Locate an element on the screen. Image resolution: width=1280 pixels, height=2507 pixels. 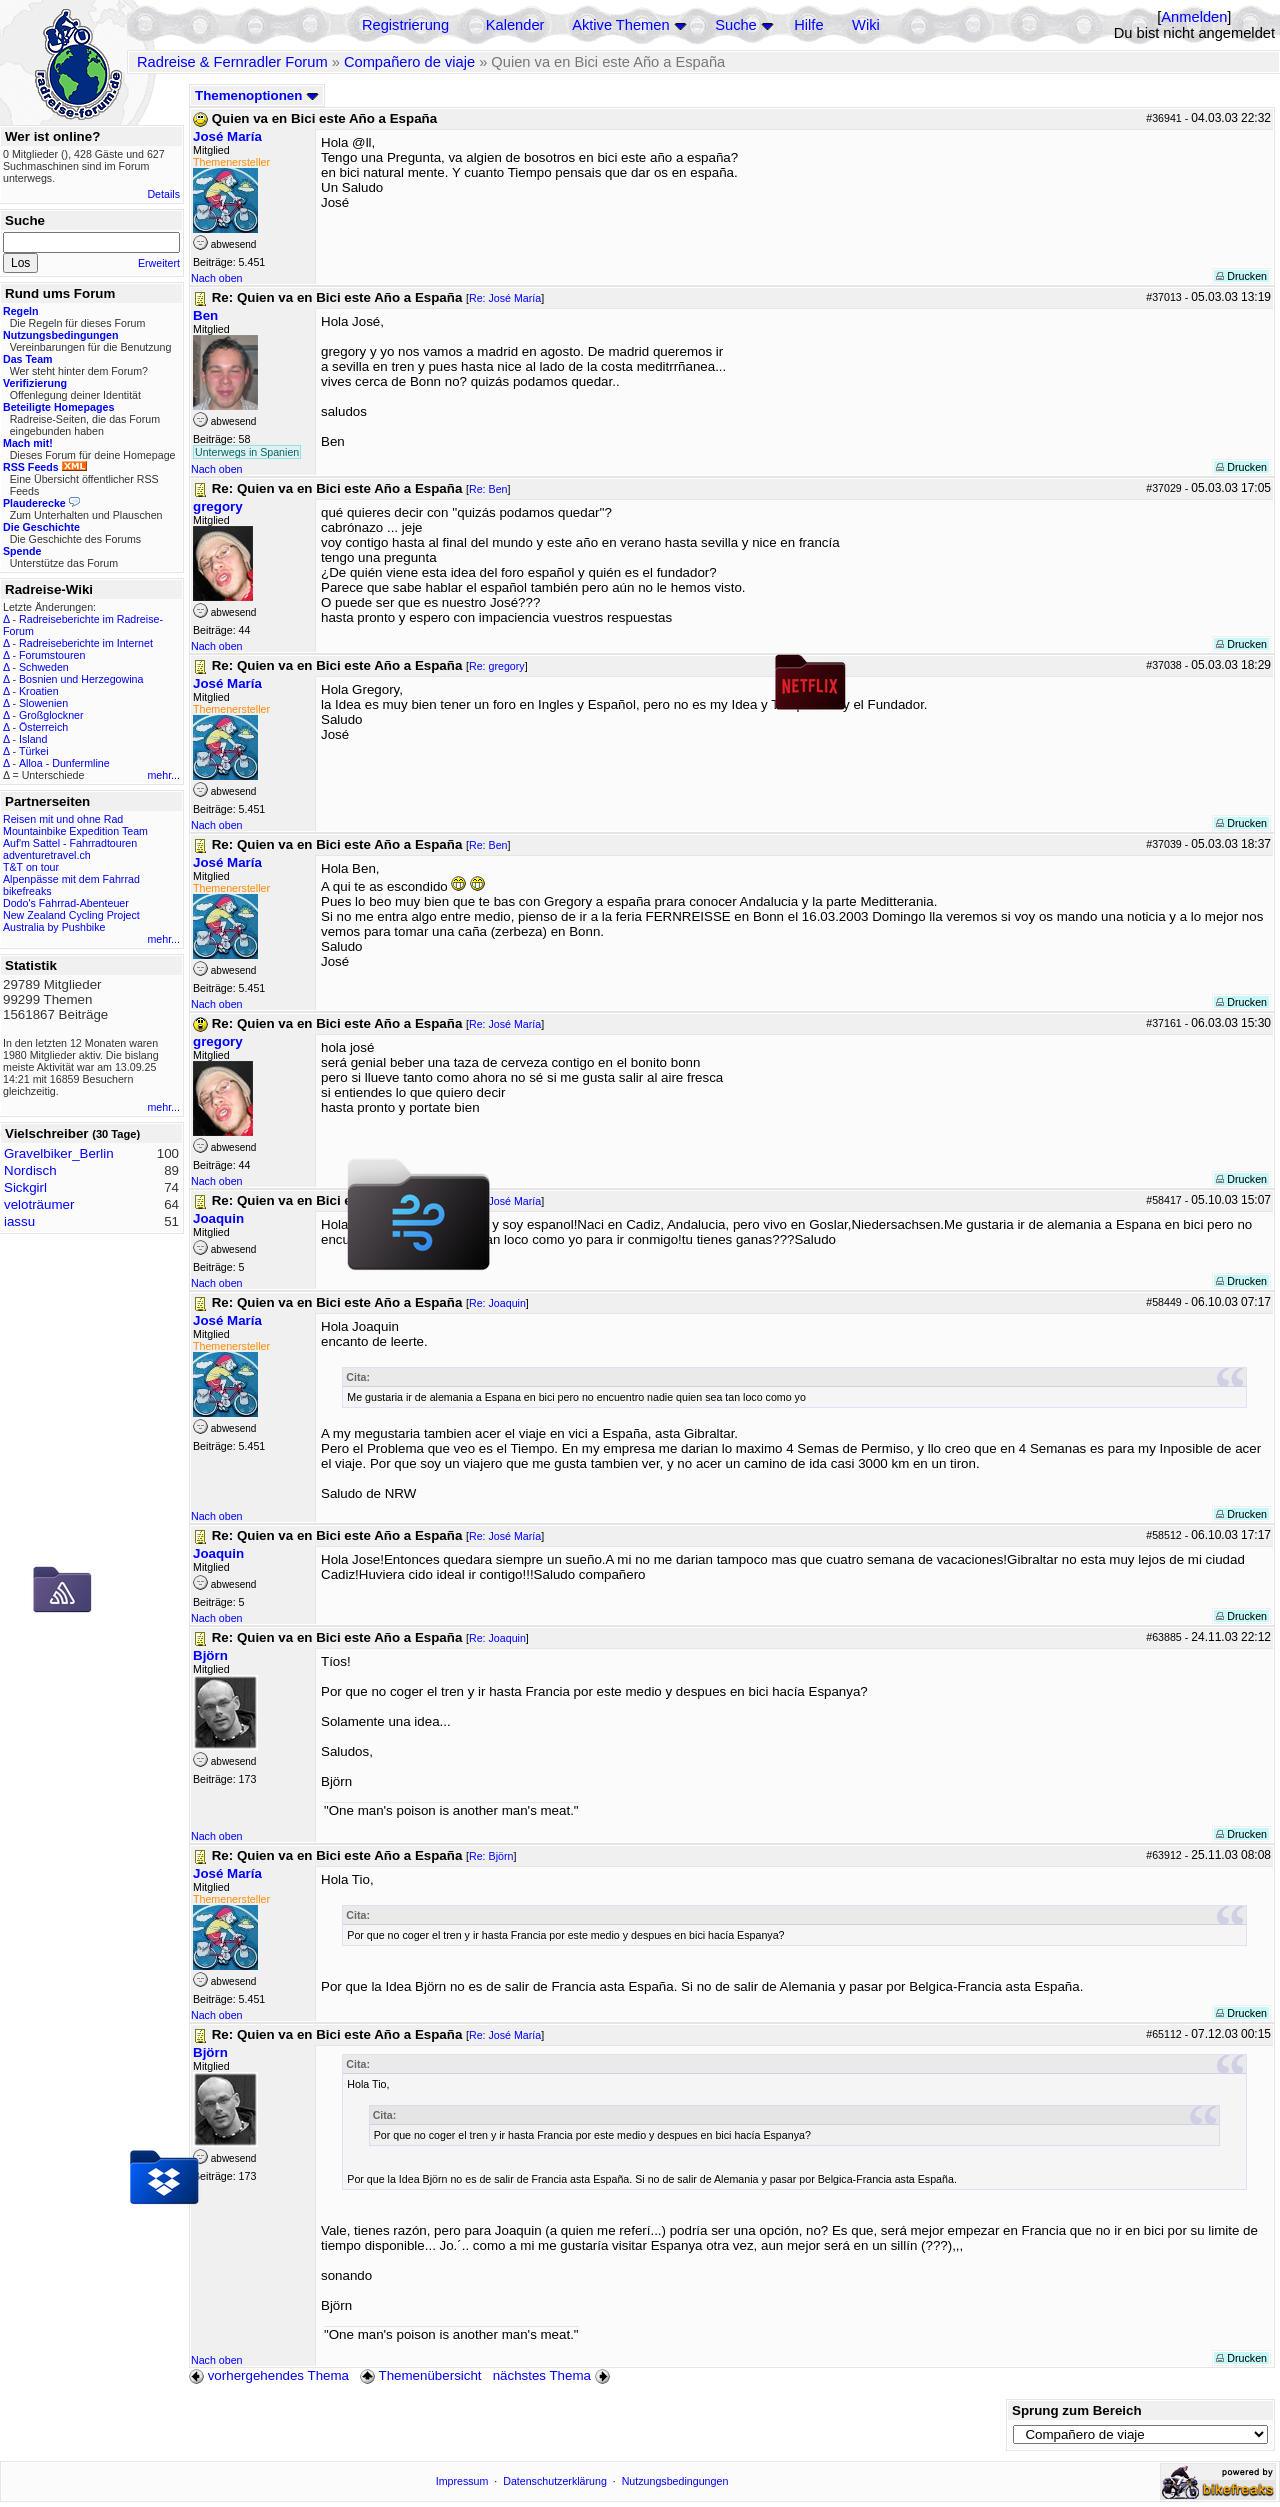
open folder containing Netflix downloads or media is located at coordinates (810, 684).